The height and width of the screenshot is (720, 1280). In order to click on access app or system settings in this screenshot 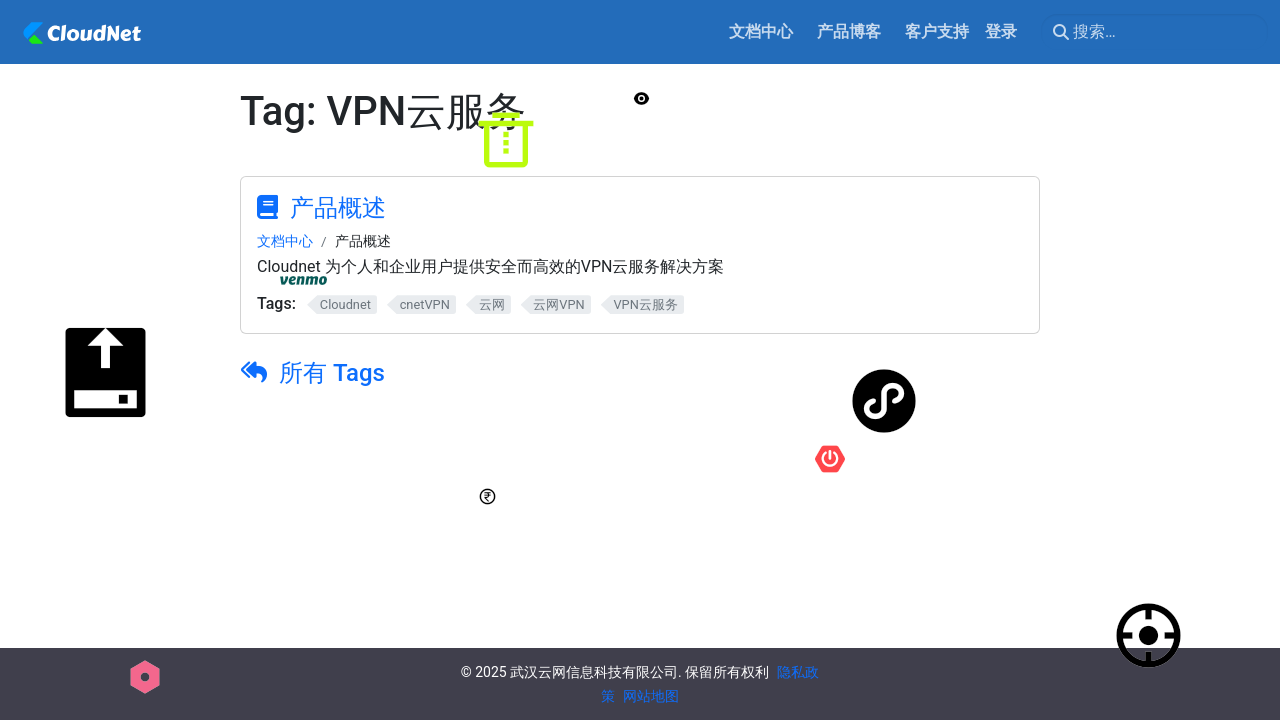, I will do `click(145, 677)`.